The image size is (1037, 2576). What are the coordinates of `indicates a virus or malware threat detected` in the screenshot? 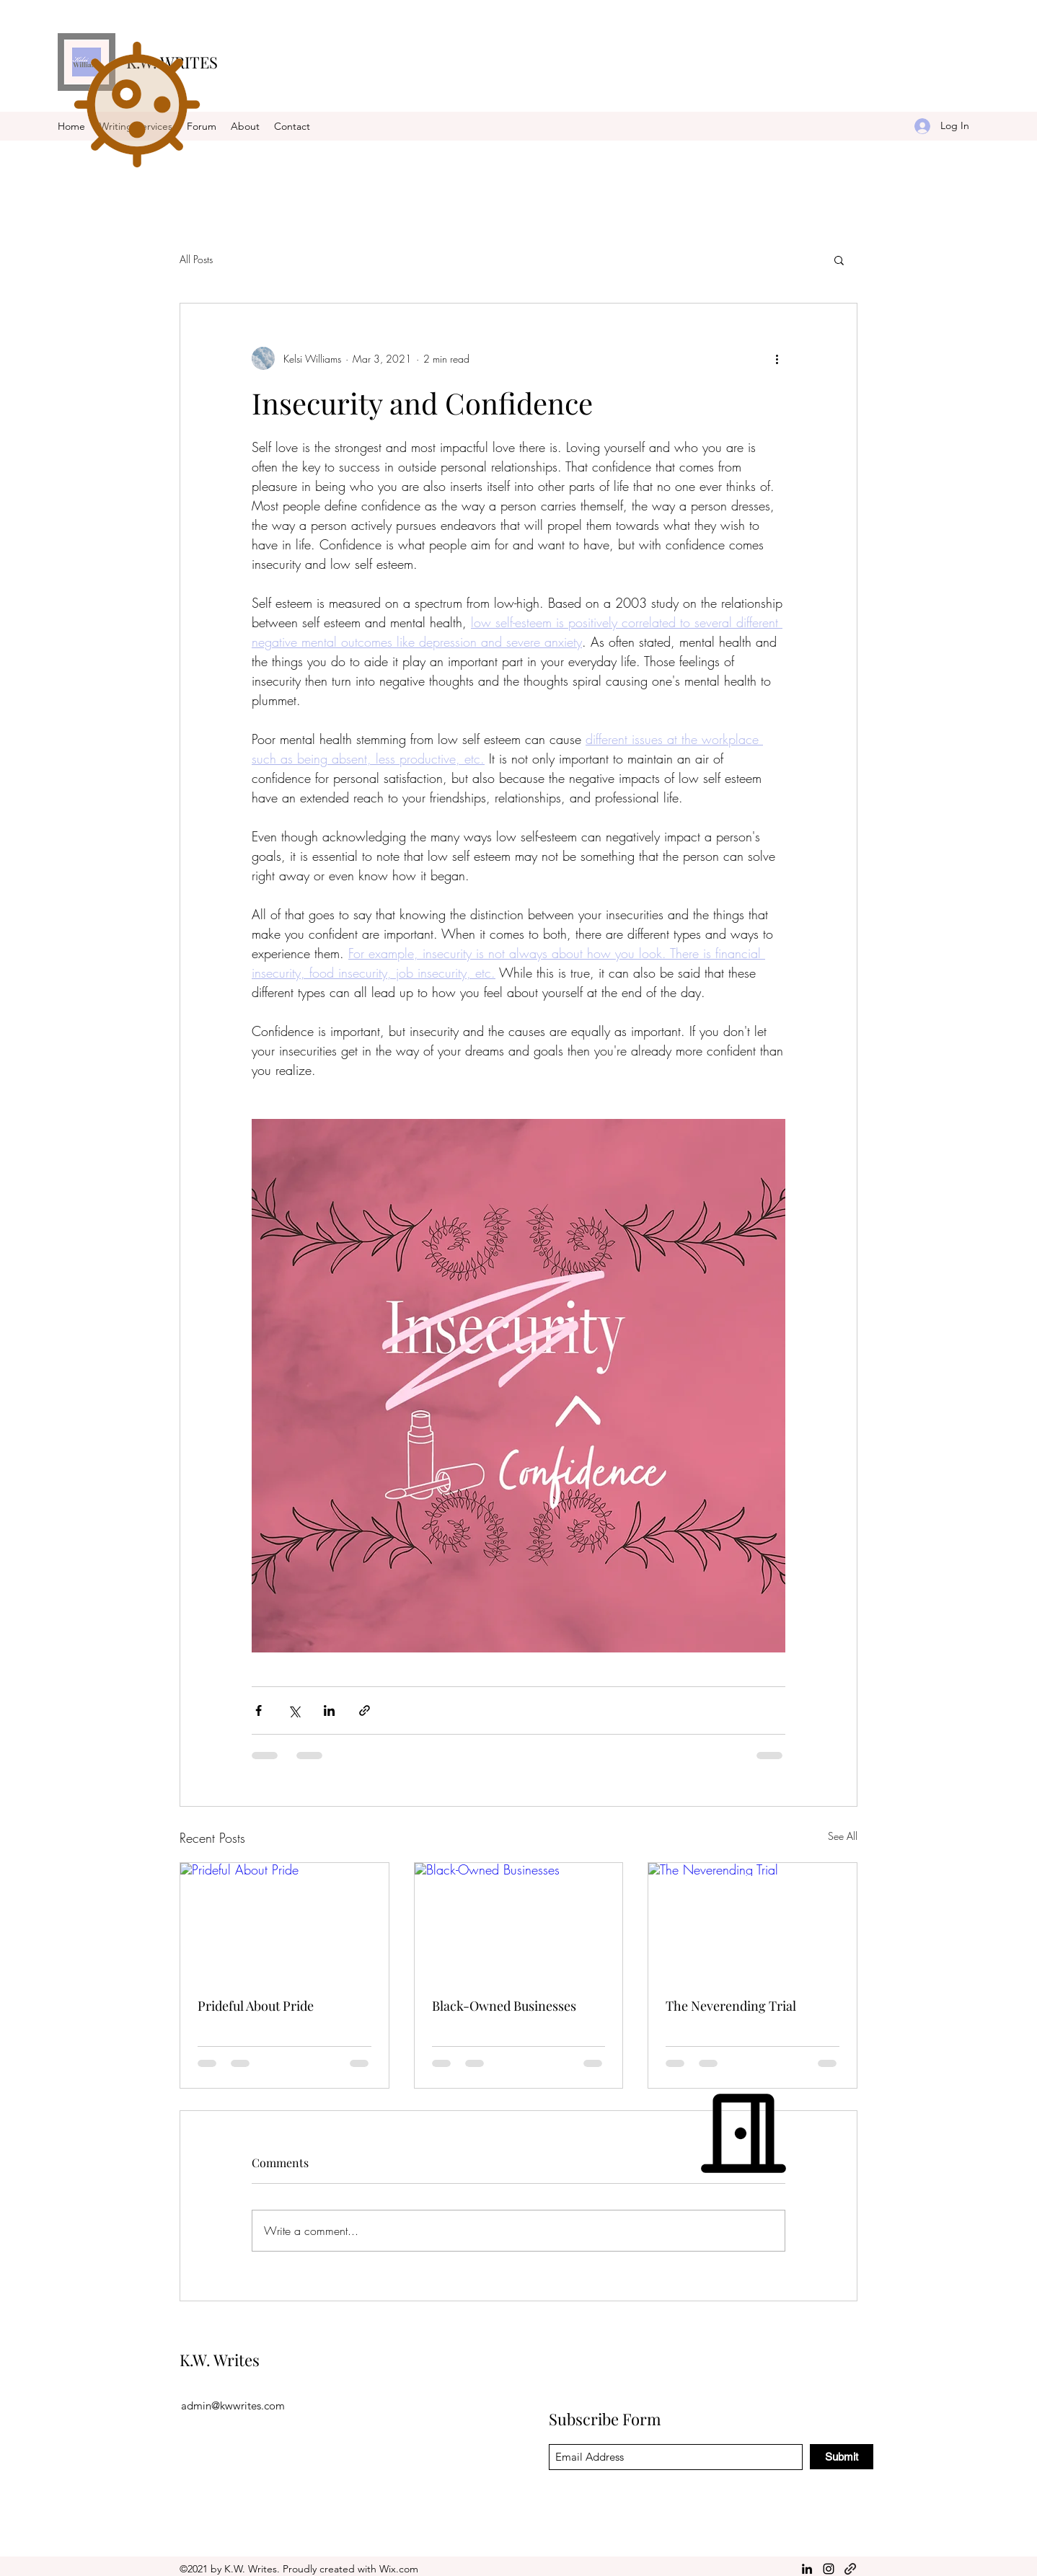 It's located at (137, 105).